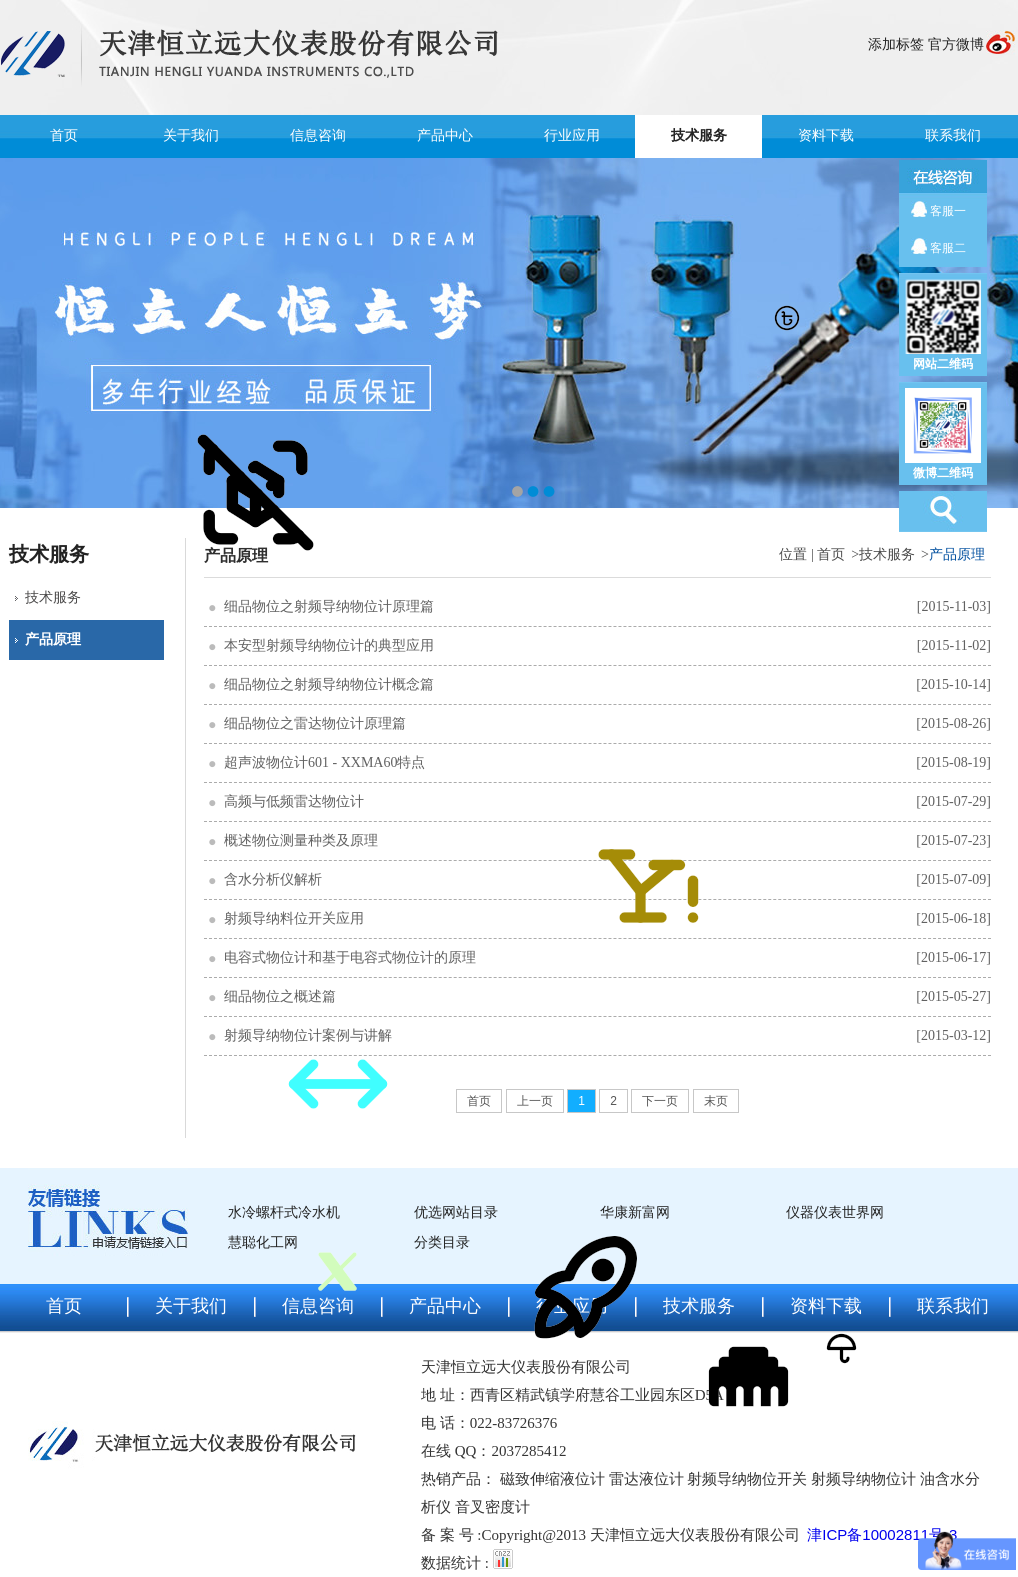 This screenshot has height=1577, width=1018. What do you see at coordinates (841, 1348) in the screenshot?
I see `view weather protection or rain forecast` at bounding box center [841, 1348].